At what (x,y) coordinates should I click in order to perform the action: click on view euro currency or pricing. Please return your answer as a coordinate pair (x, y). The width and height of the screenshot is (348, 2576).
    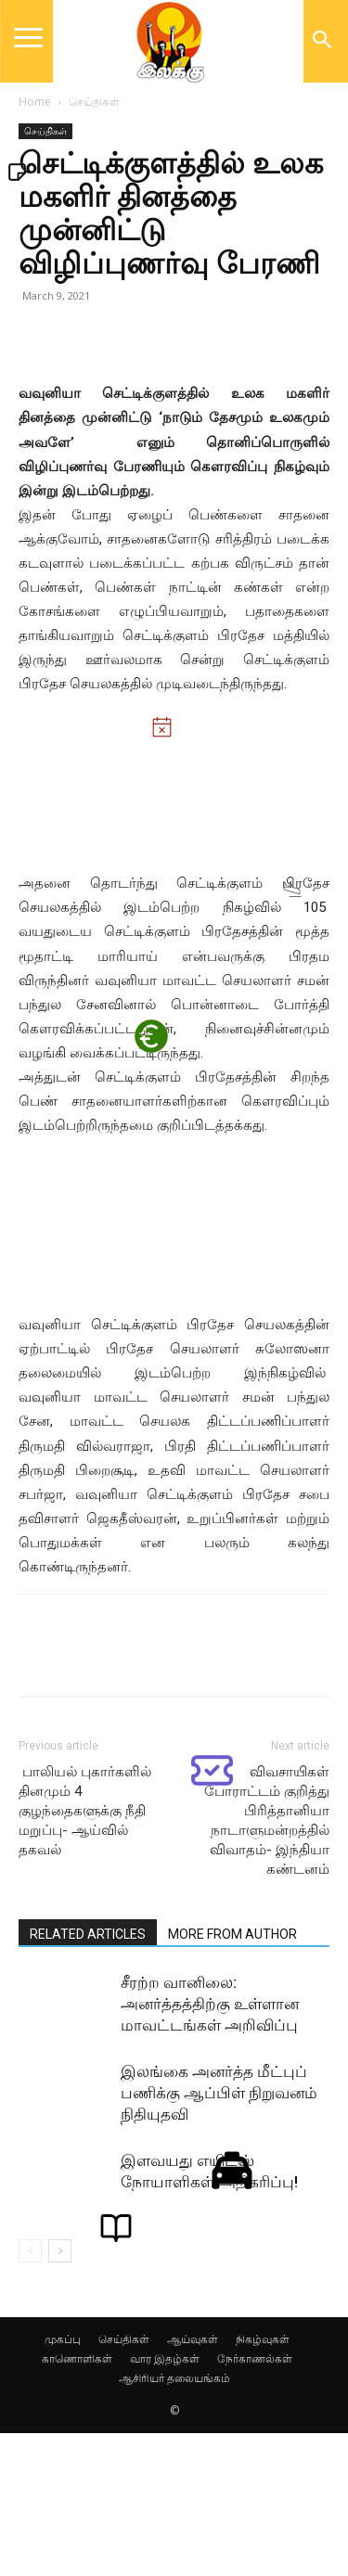
    Looking at the image, I should click on (151, 1036).